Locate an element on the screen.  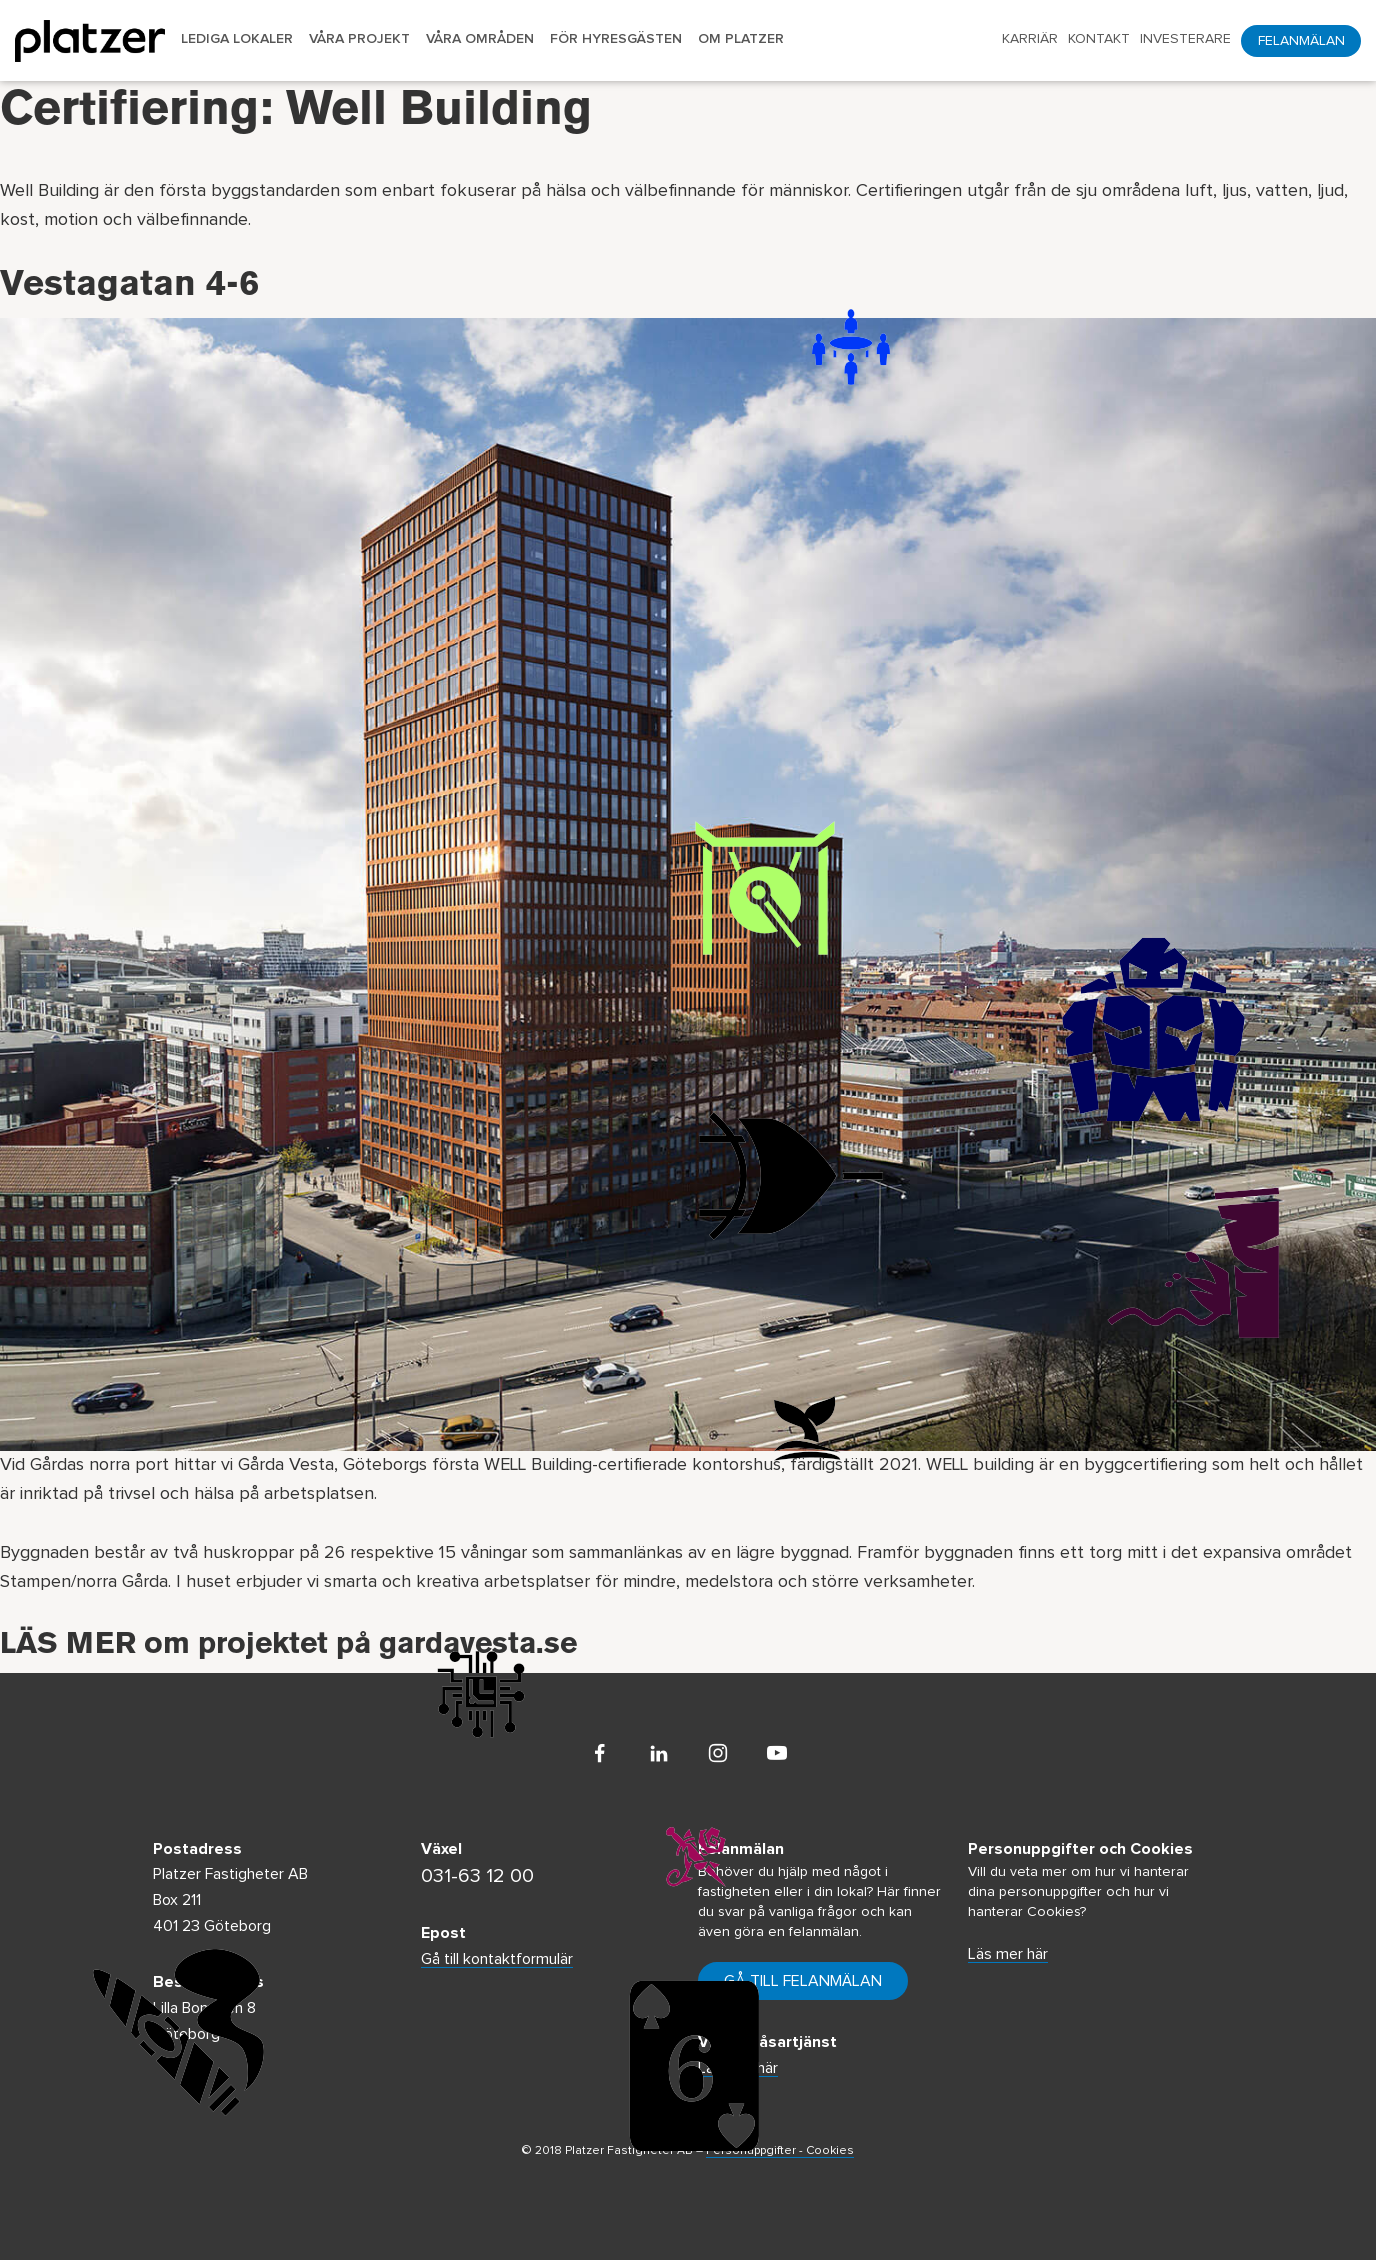
view system or device specifications is located at coordinates (481, 1694).